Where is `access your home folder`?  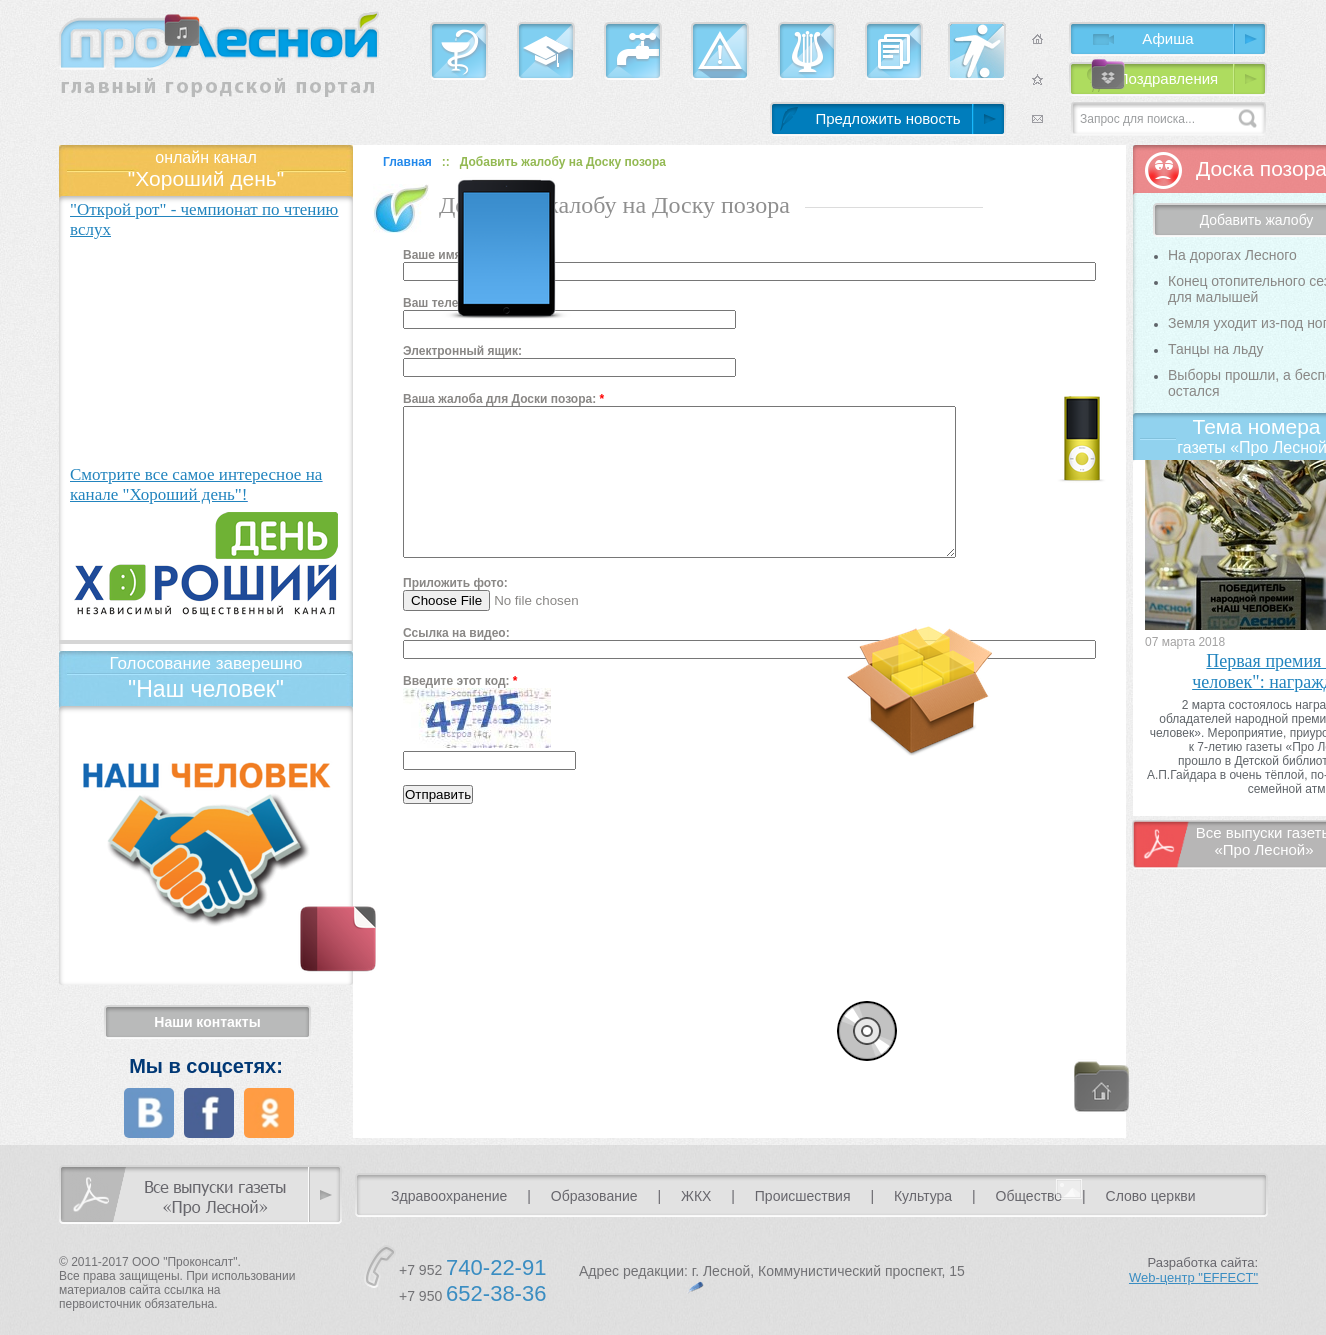
access your home folder is located at coordinates (1101, 1086).